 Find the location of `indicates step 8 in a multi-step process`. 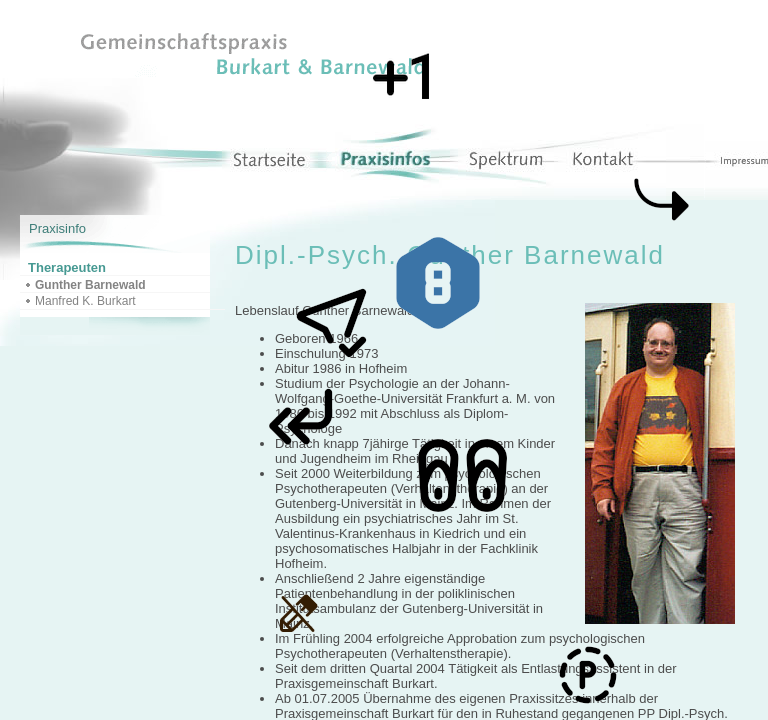

indicates step 8 in a multi-step process is located at coordinates (438, 283).